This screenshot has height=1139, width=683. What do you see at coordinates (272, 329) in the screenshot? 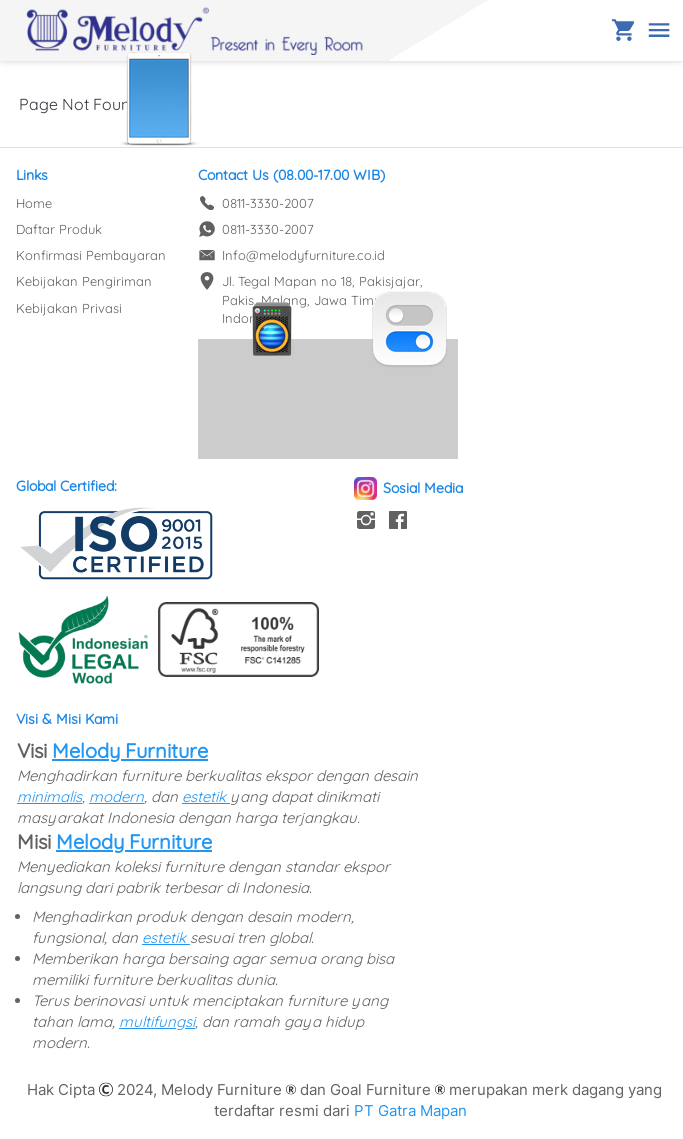
I see `access RAID 0 storage configuration settings` at bounding box center [272, 329].